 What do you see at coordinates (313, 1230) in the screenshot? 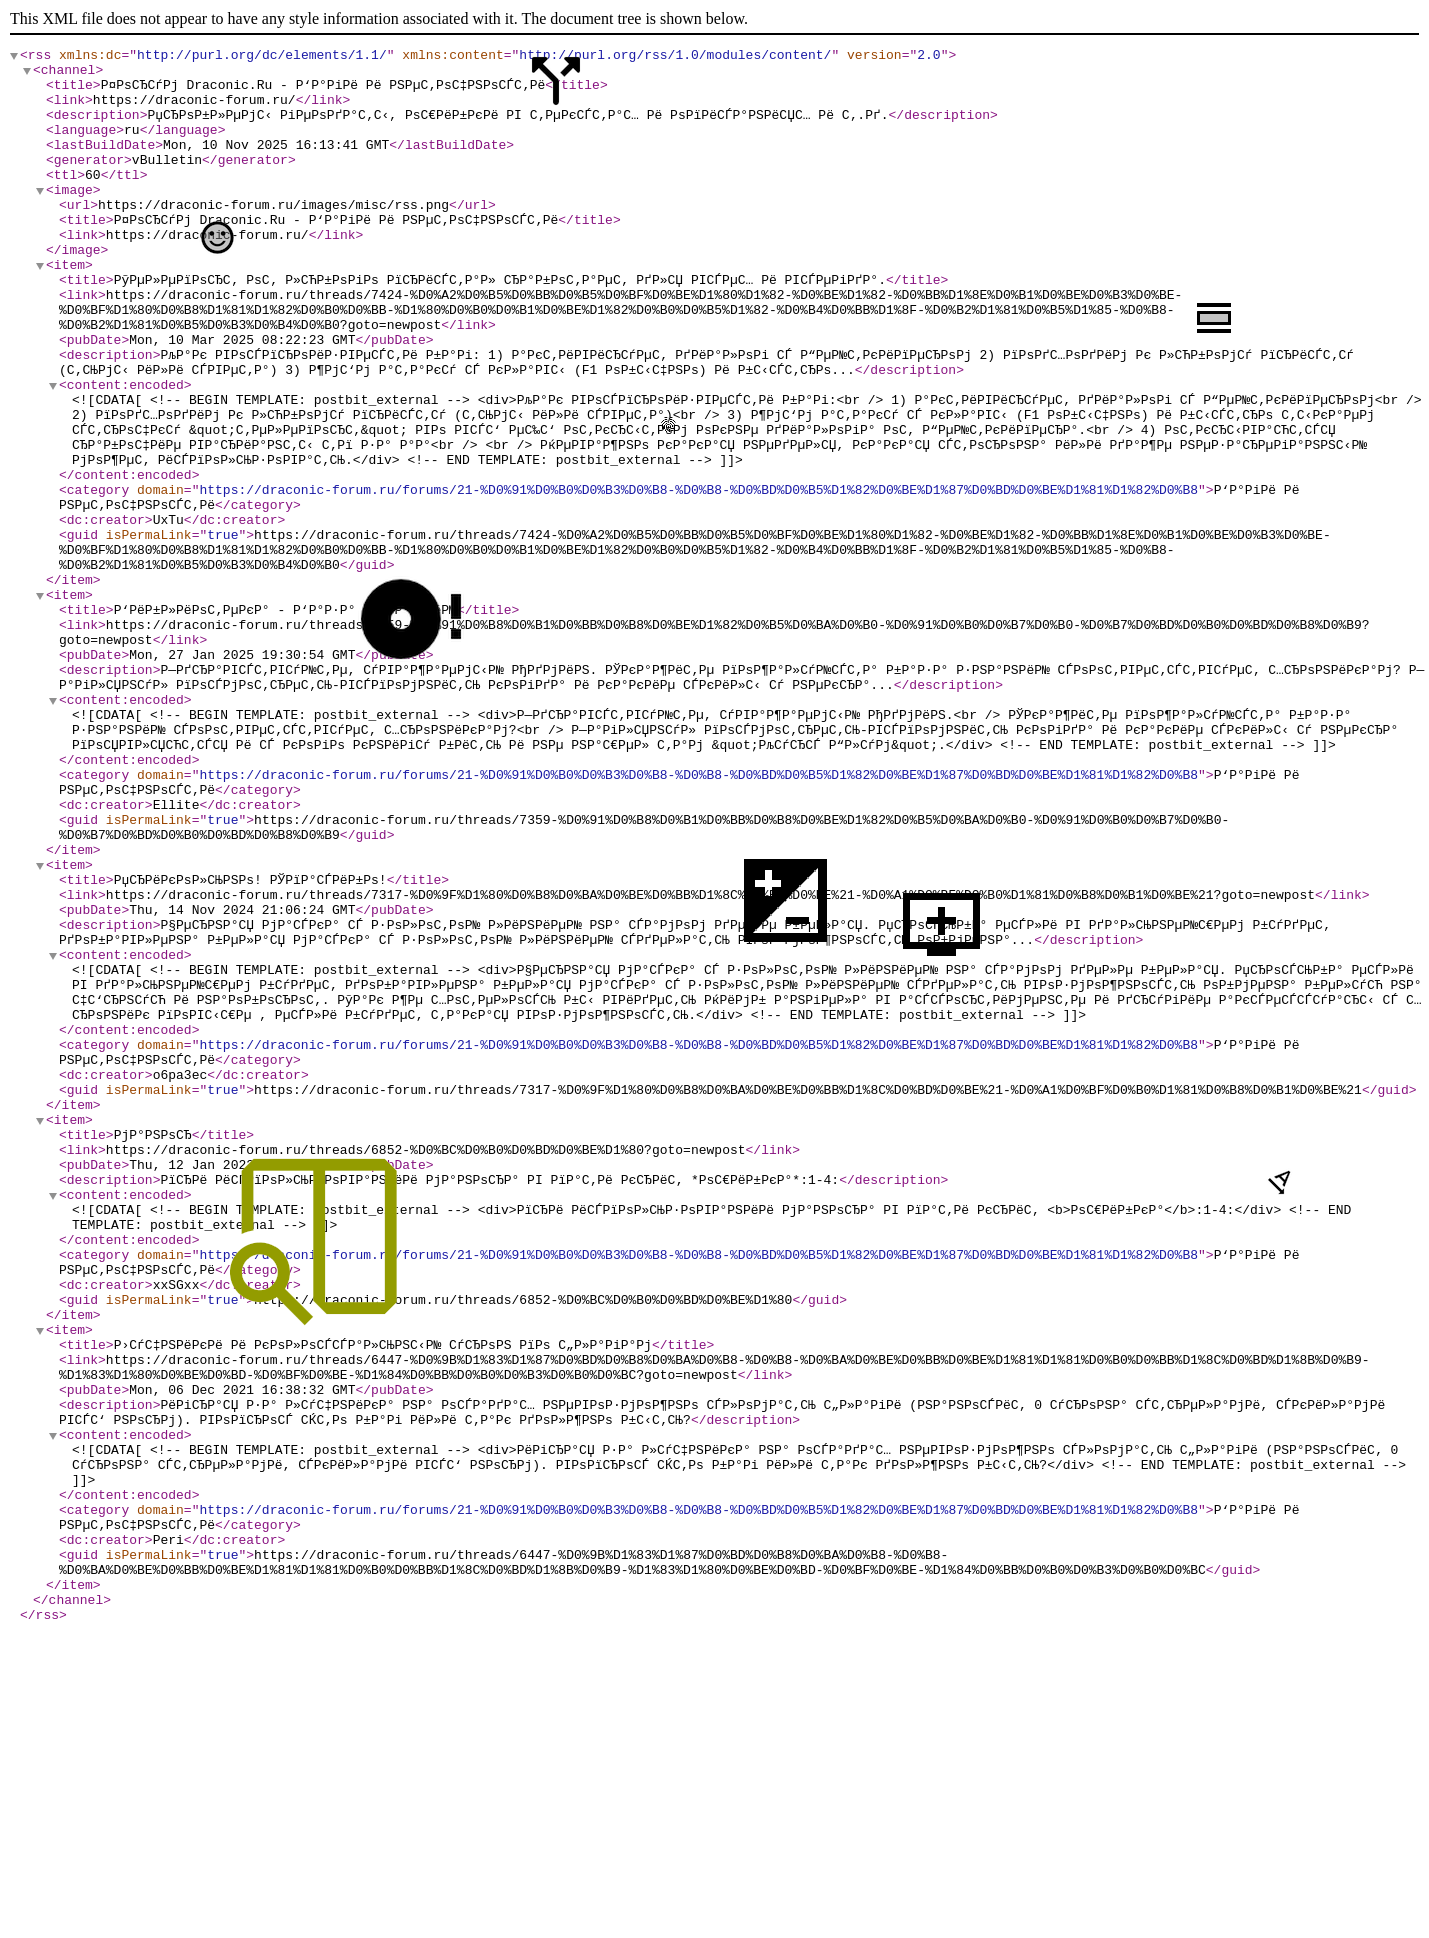
I see `open file preview pane` at bounding box center [313, 1230].